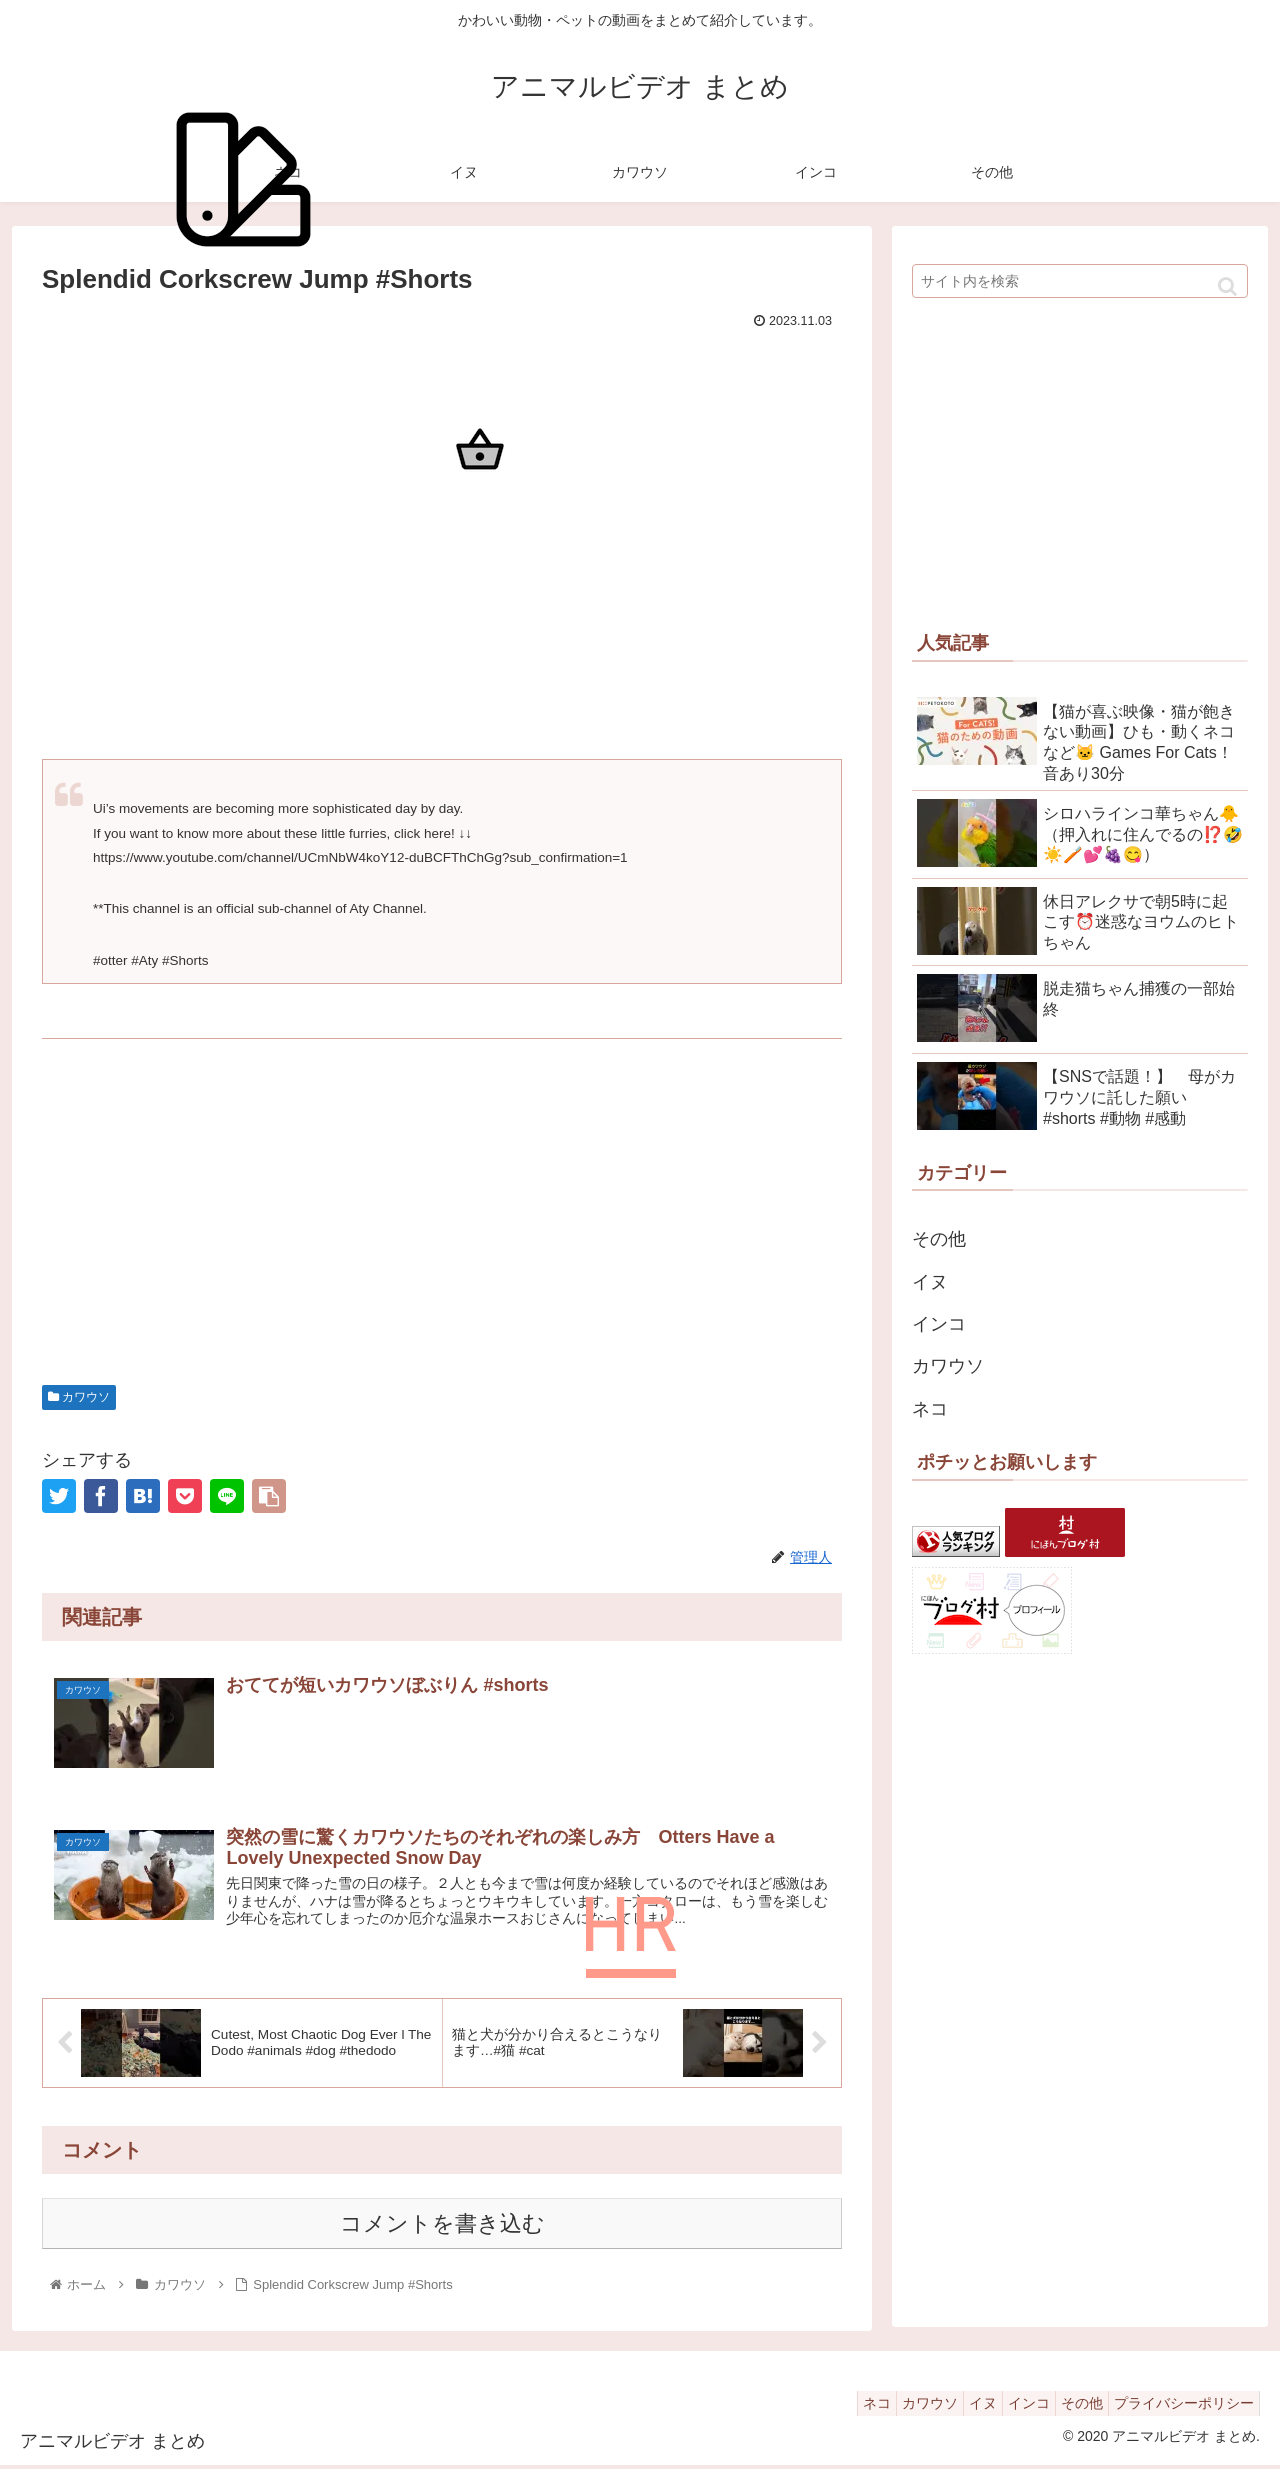 Image resolution: width=1280 pixels, height=2469 pixels. I want to click on select a color or theme, so click(243, 179).